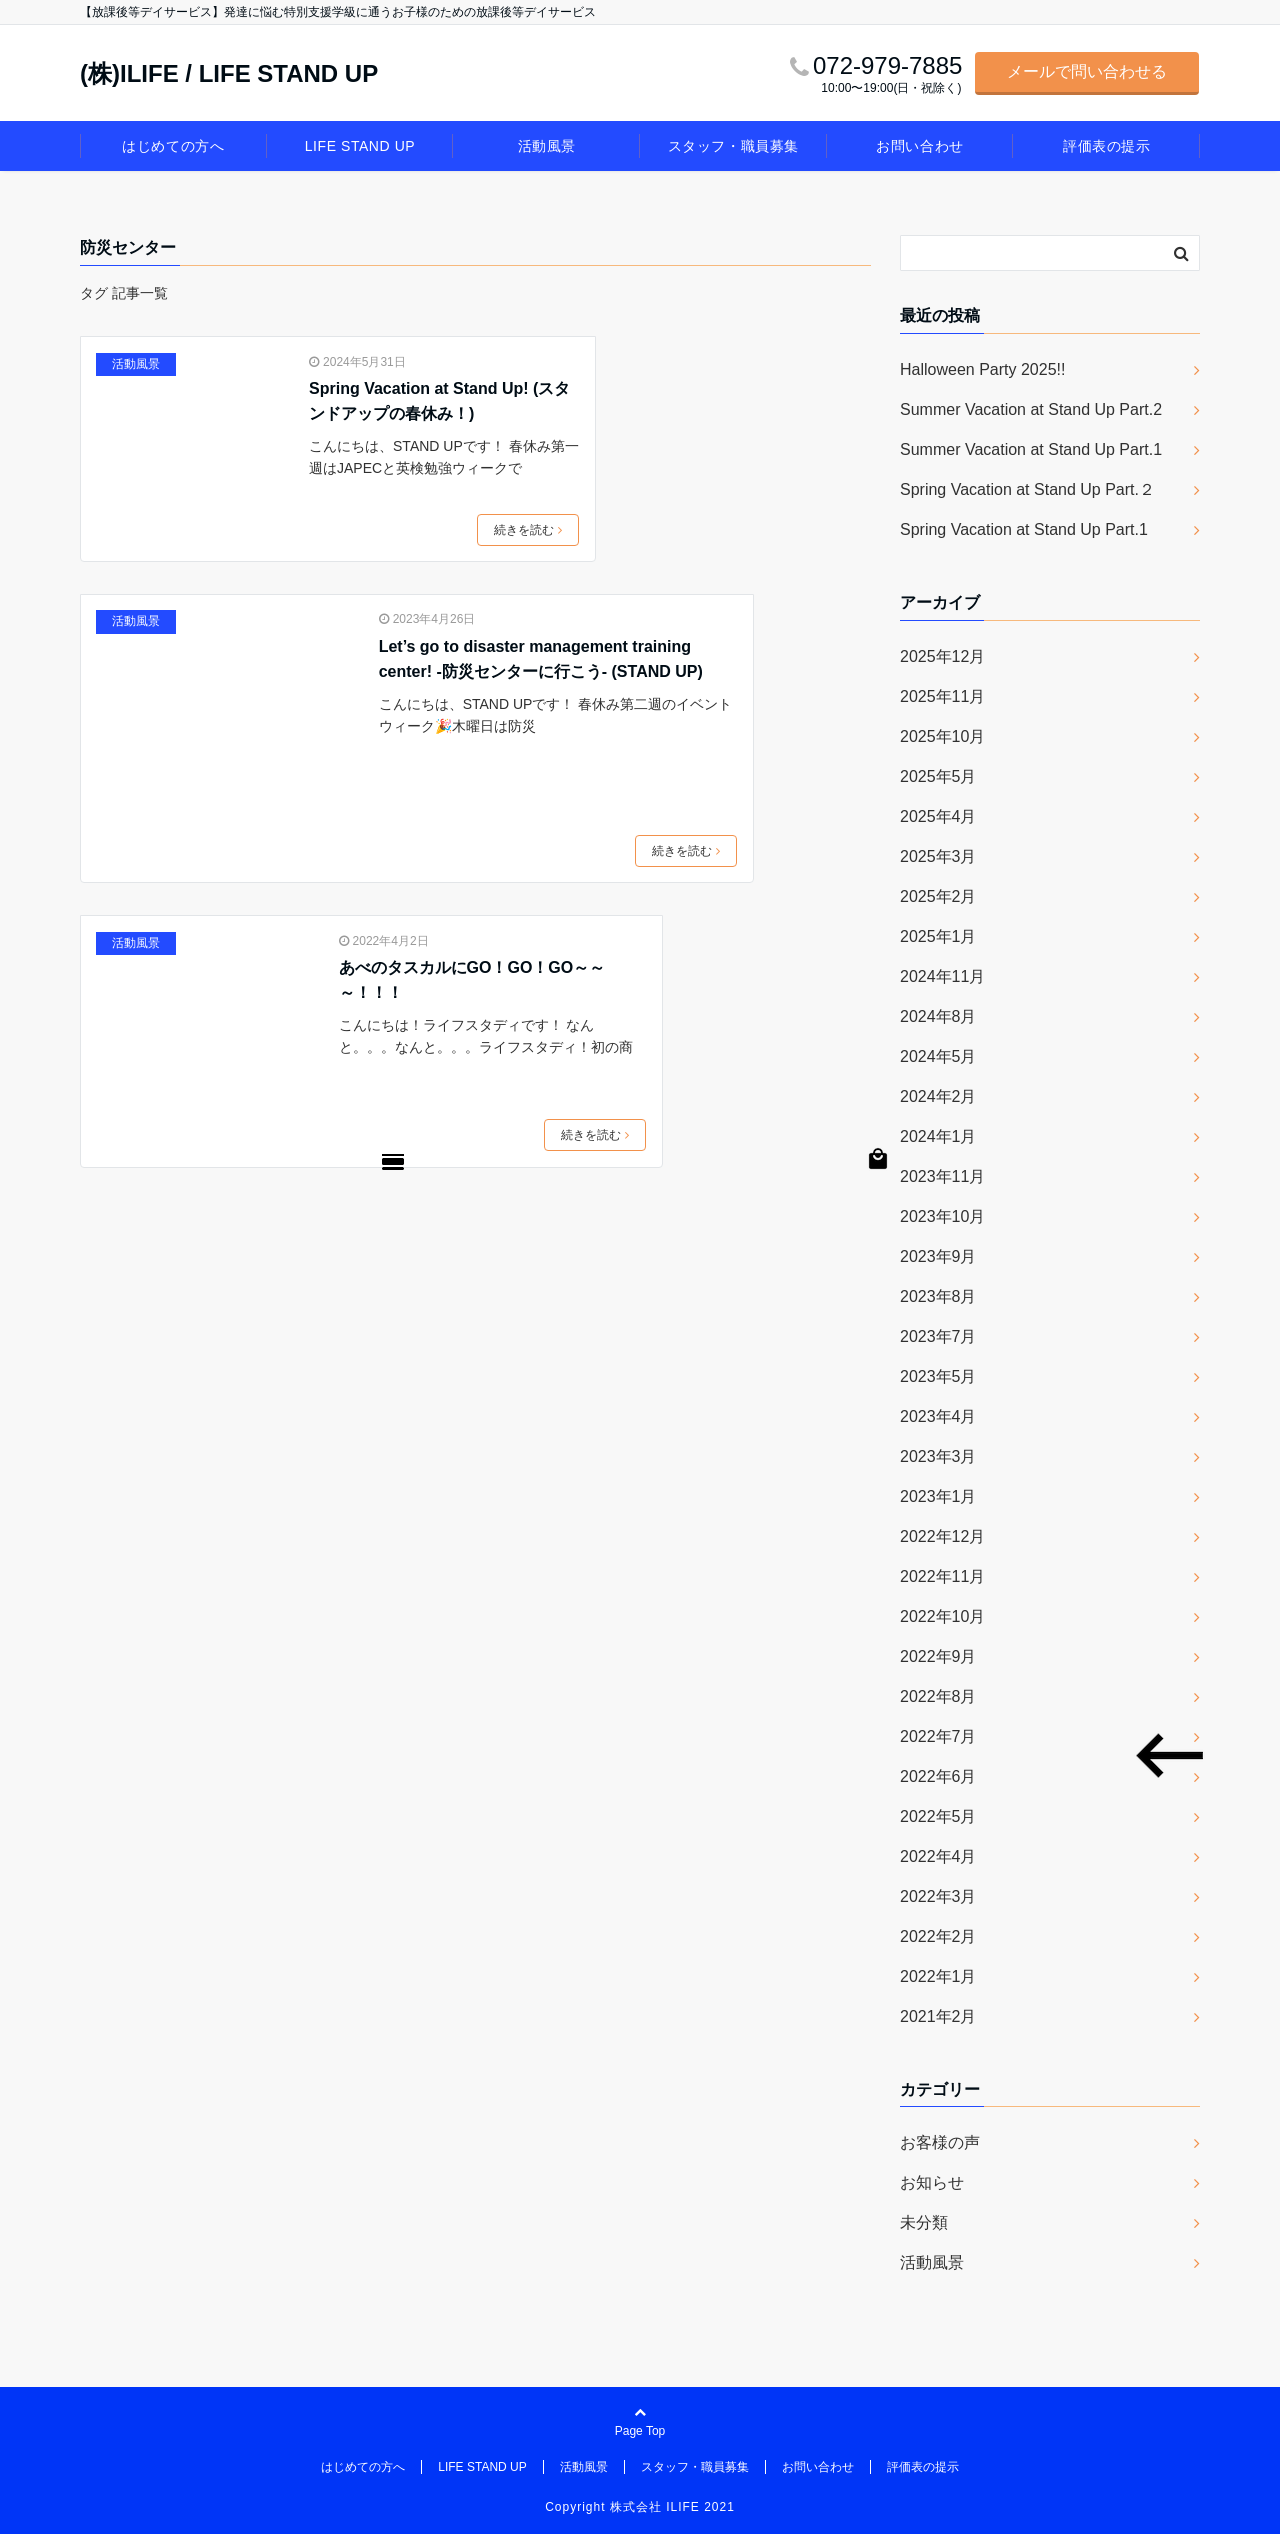 The image size is (1280, 2534). What do you see at coordinates (393, 1161) in the screenshot?
I see `switch to daily calendar view` at bounding box center [393, 1161].